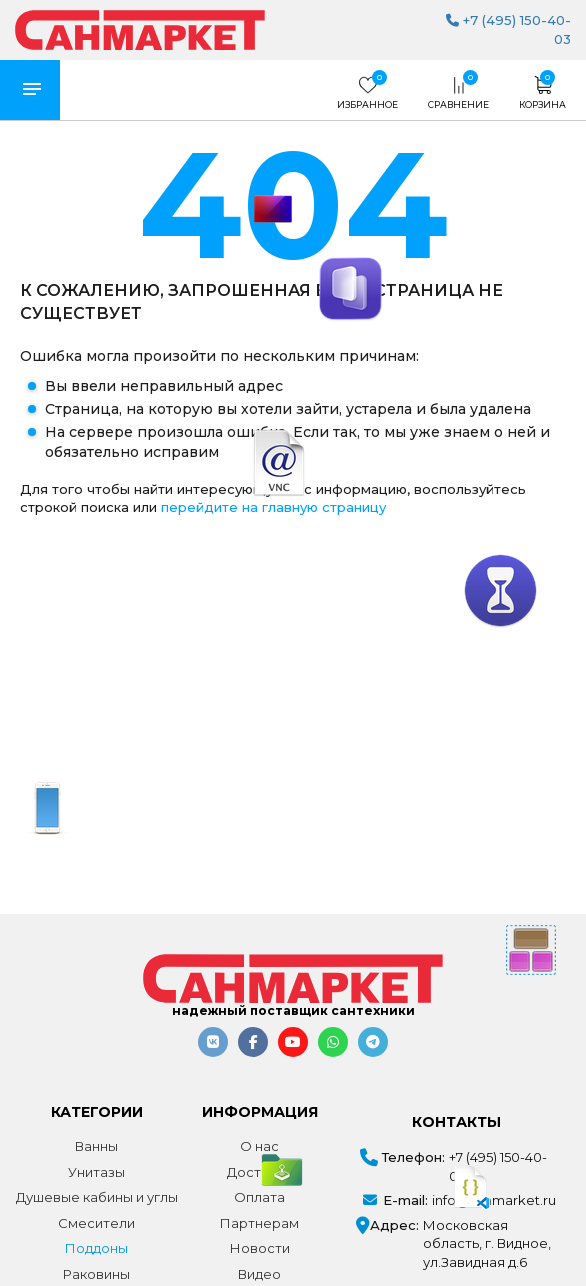  I want to click on connect or manage an iPhone device, so click(47, 808).